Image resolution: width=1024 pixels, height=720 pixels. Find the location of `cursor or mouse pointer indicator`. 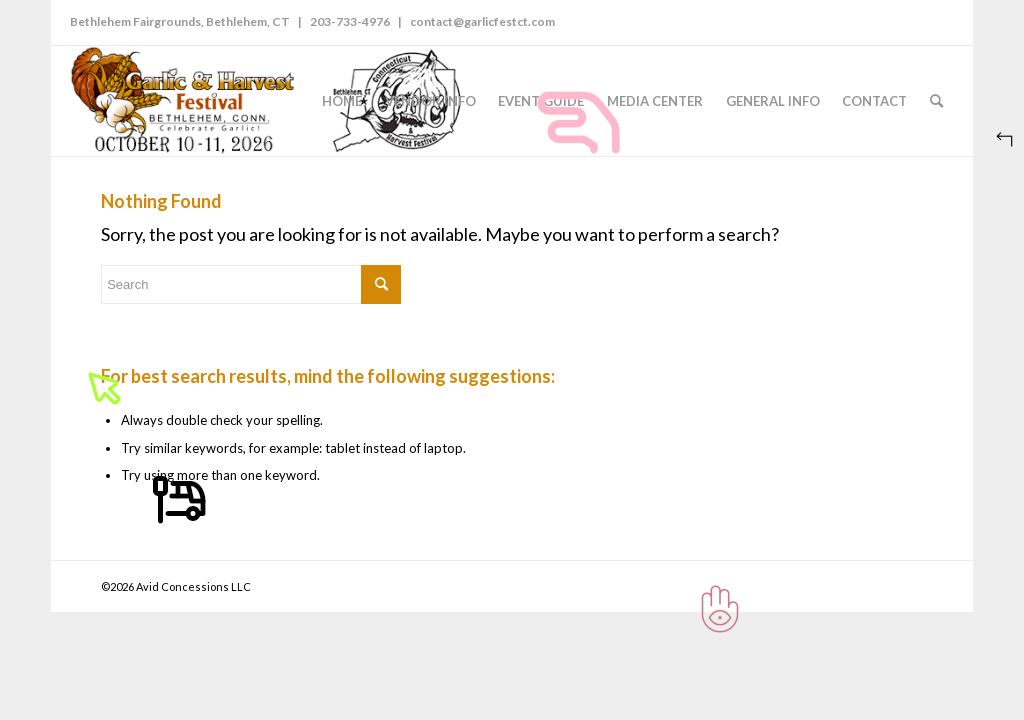

cursor or mouse pointer indicator is located at coordinates (104, 388).